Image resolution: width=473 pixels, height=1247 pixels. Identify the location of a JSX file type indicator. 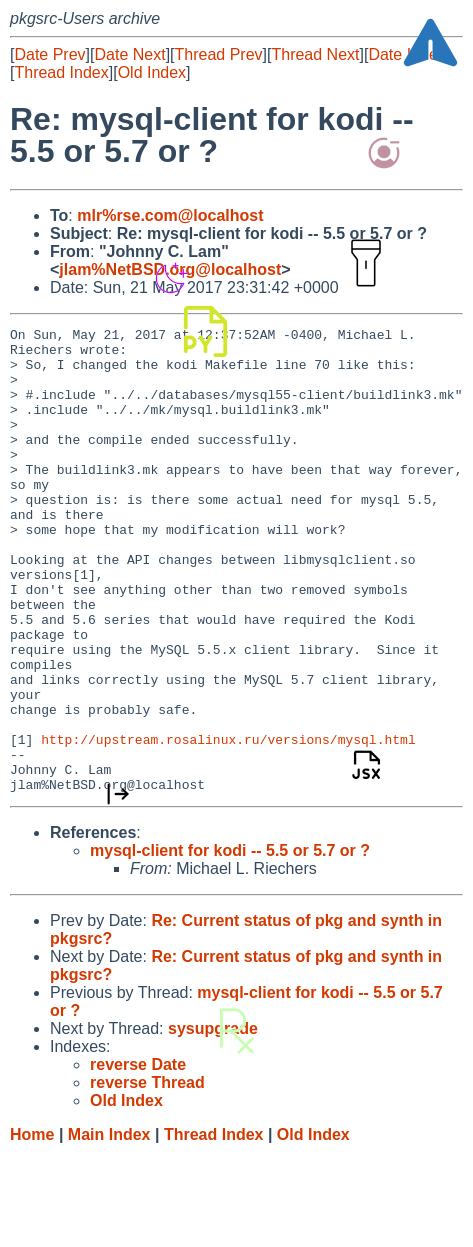
(367, 766).